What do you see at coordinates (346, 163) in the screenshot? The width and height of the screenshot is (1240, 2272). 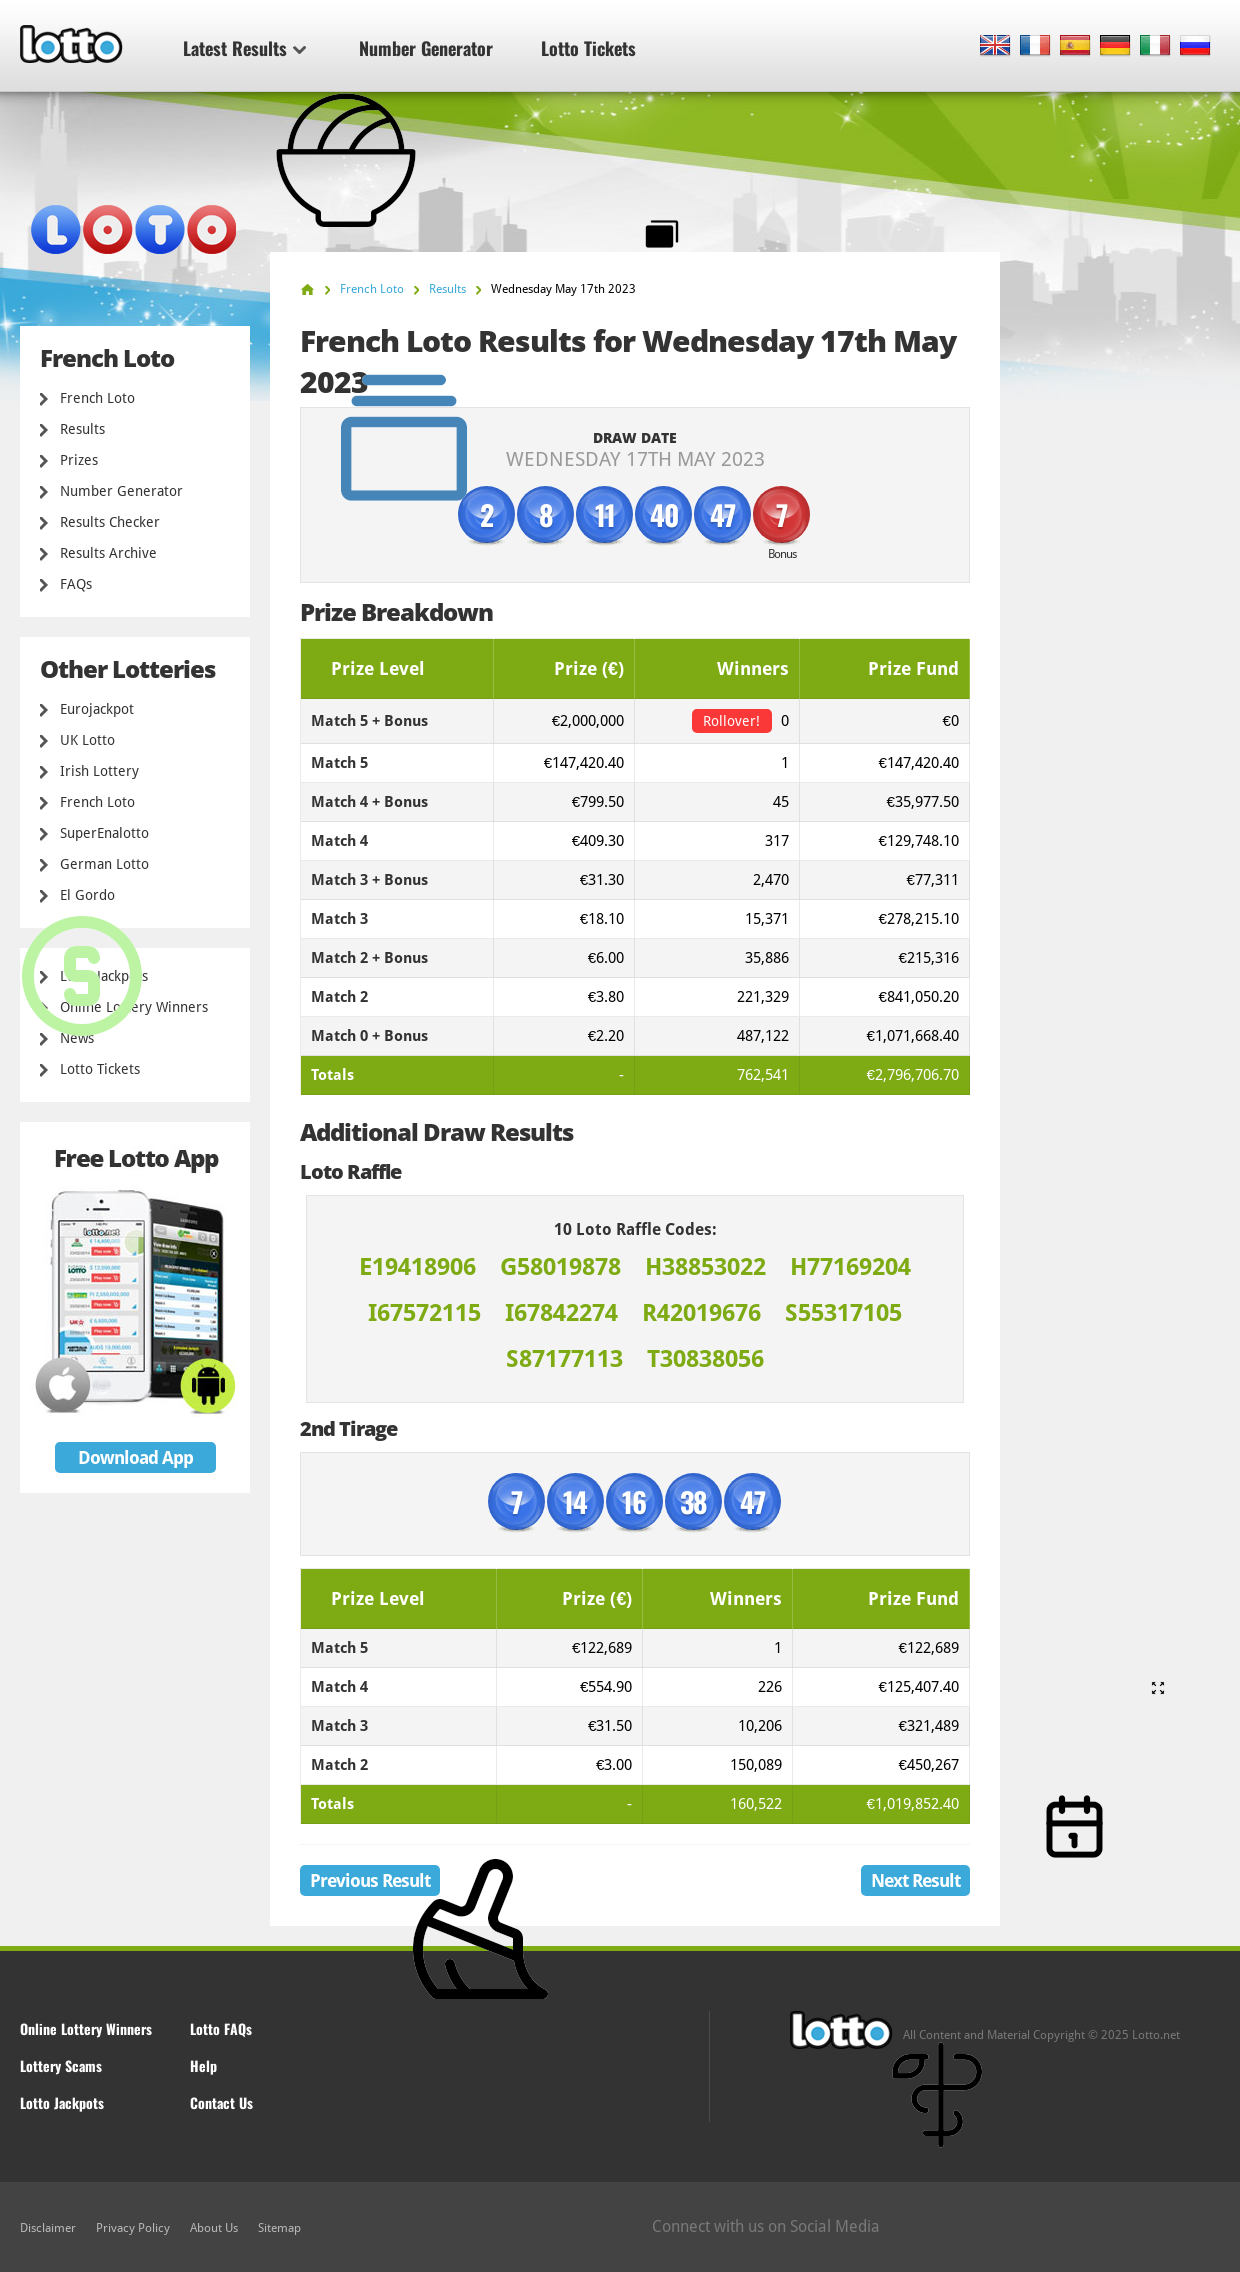 I see `view food or meal options` at bounding box center [346, 163].